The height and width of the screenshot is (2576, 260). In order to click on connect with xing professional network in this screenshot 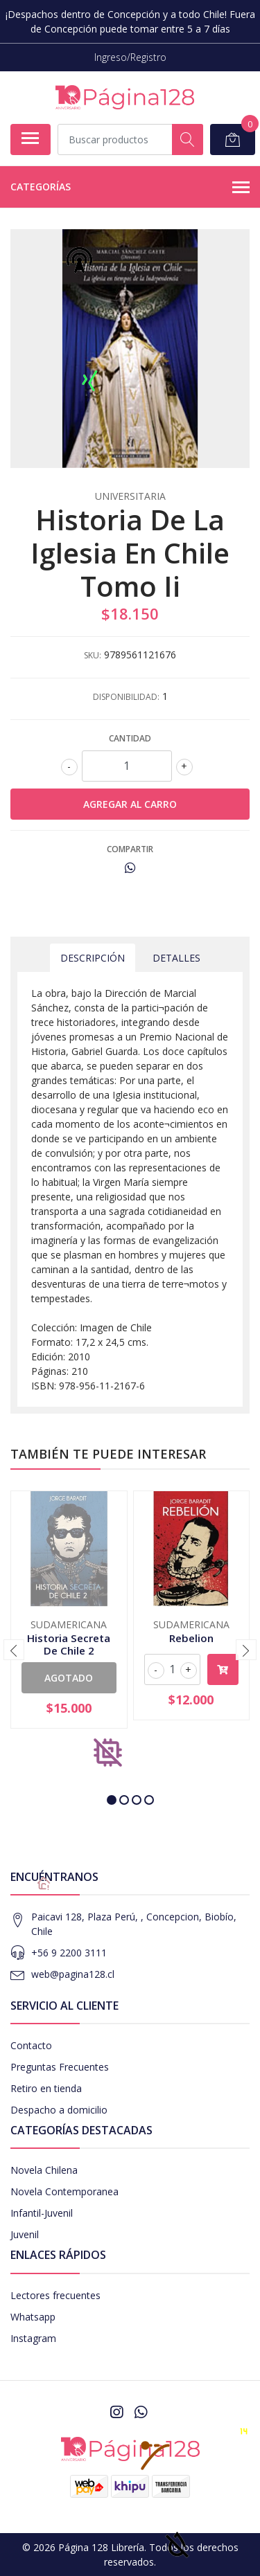, I will do `click(89, 381)`.